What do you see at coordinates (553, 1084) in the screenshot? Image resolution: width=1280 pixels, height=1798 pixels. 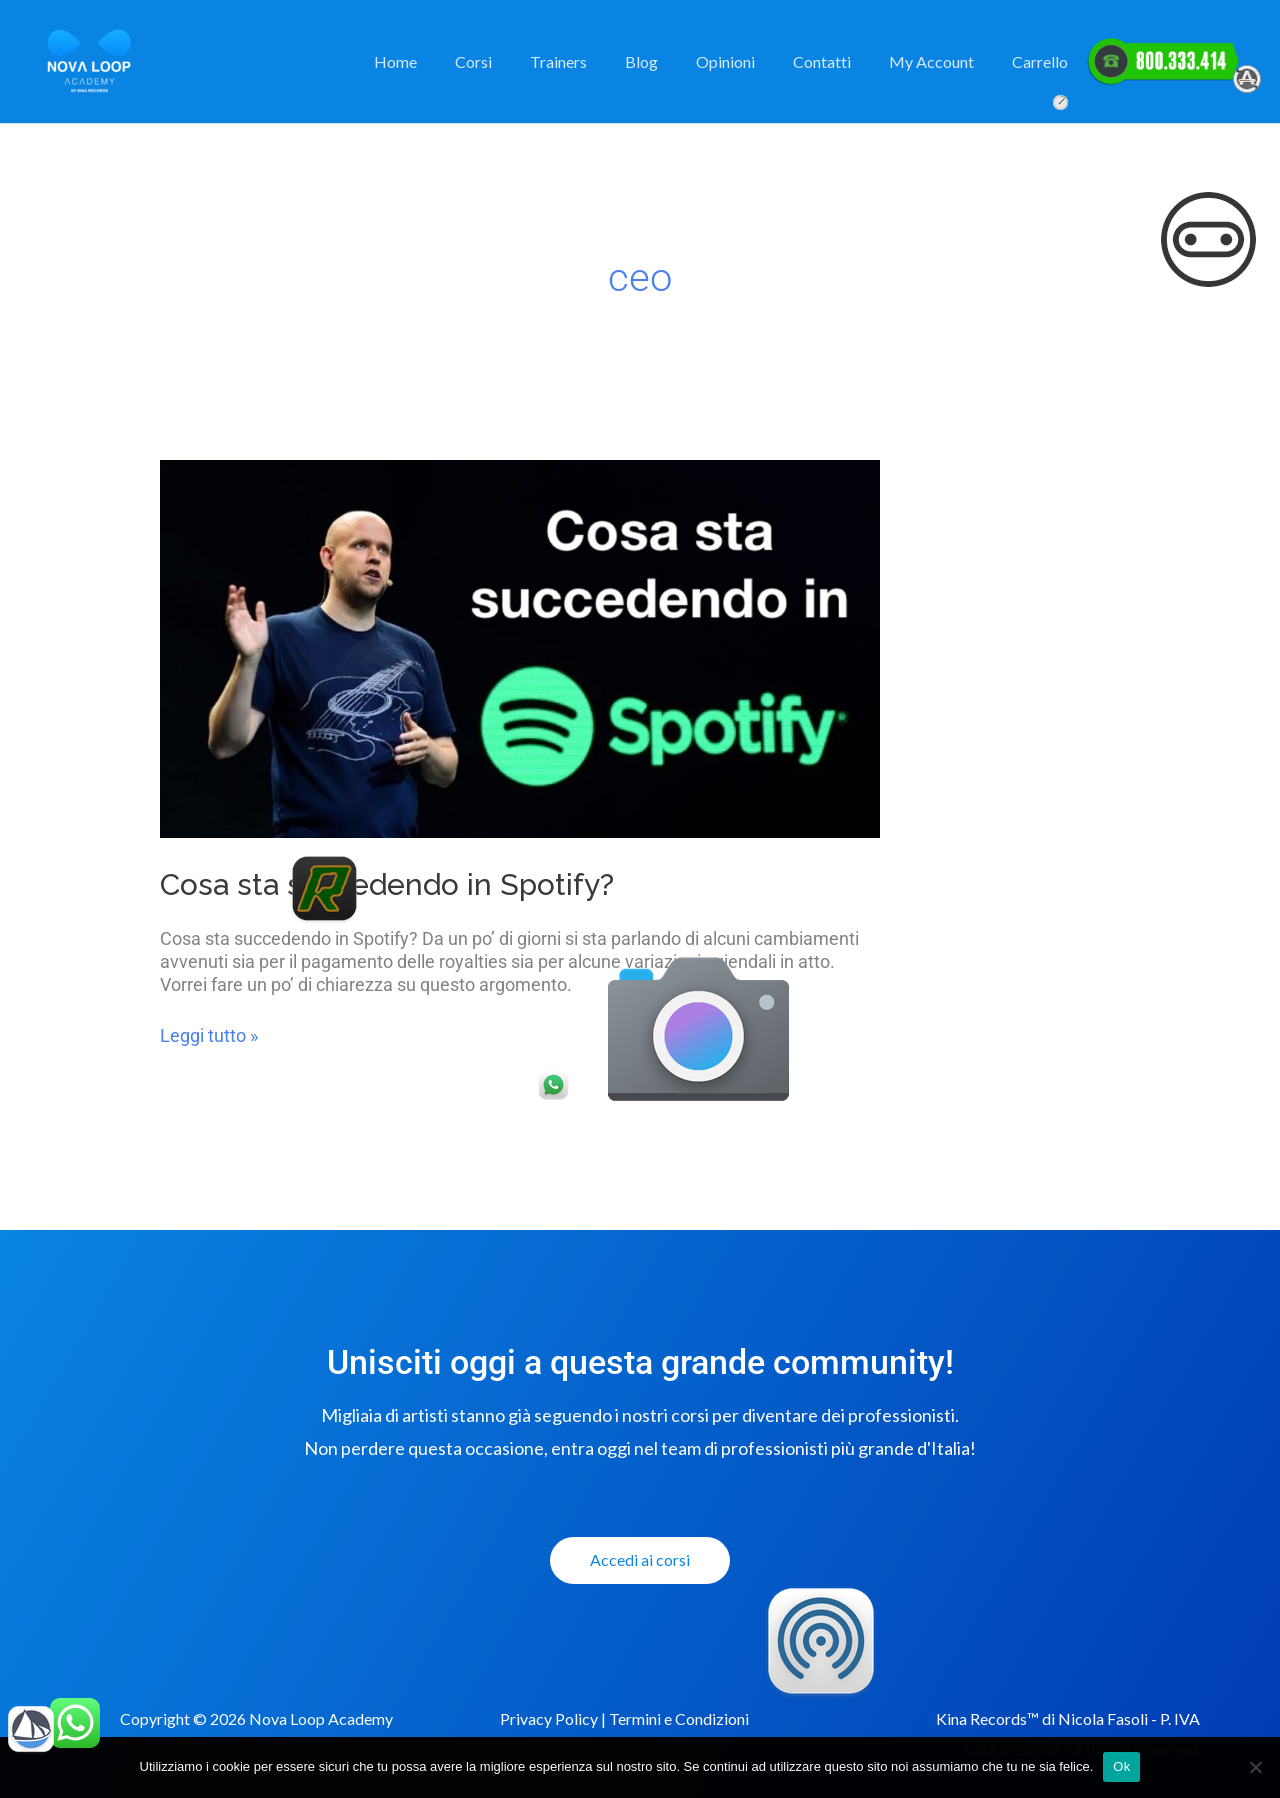 I see `open whatsapp messaging app` at bounding box center [553, 1084].